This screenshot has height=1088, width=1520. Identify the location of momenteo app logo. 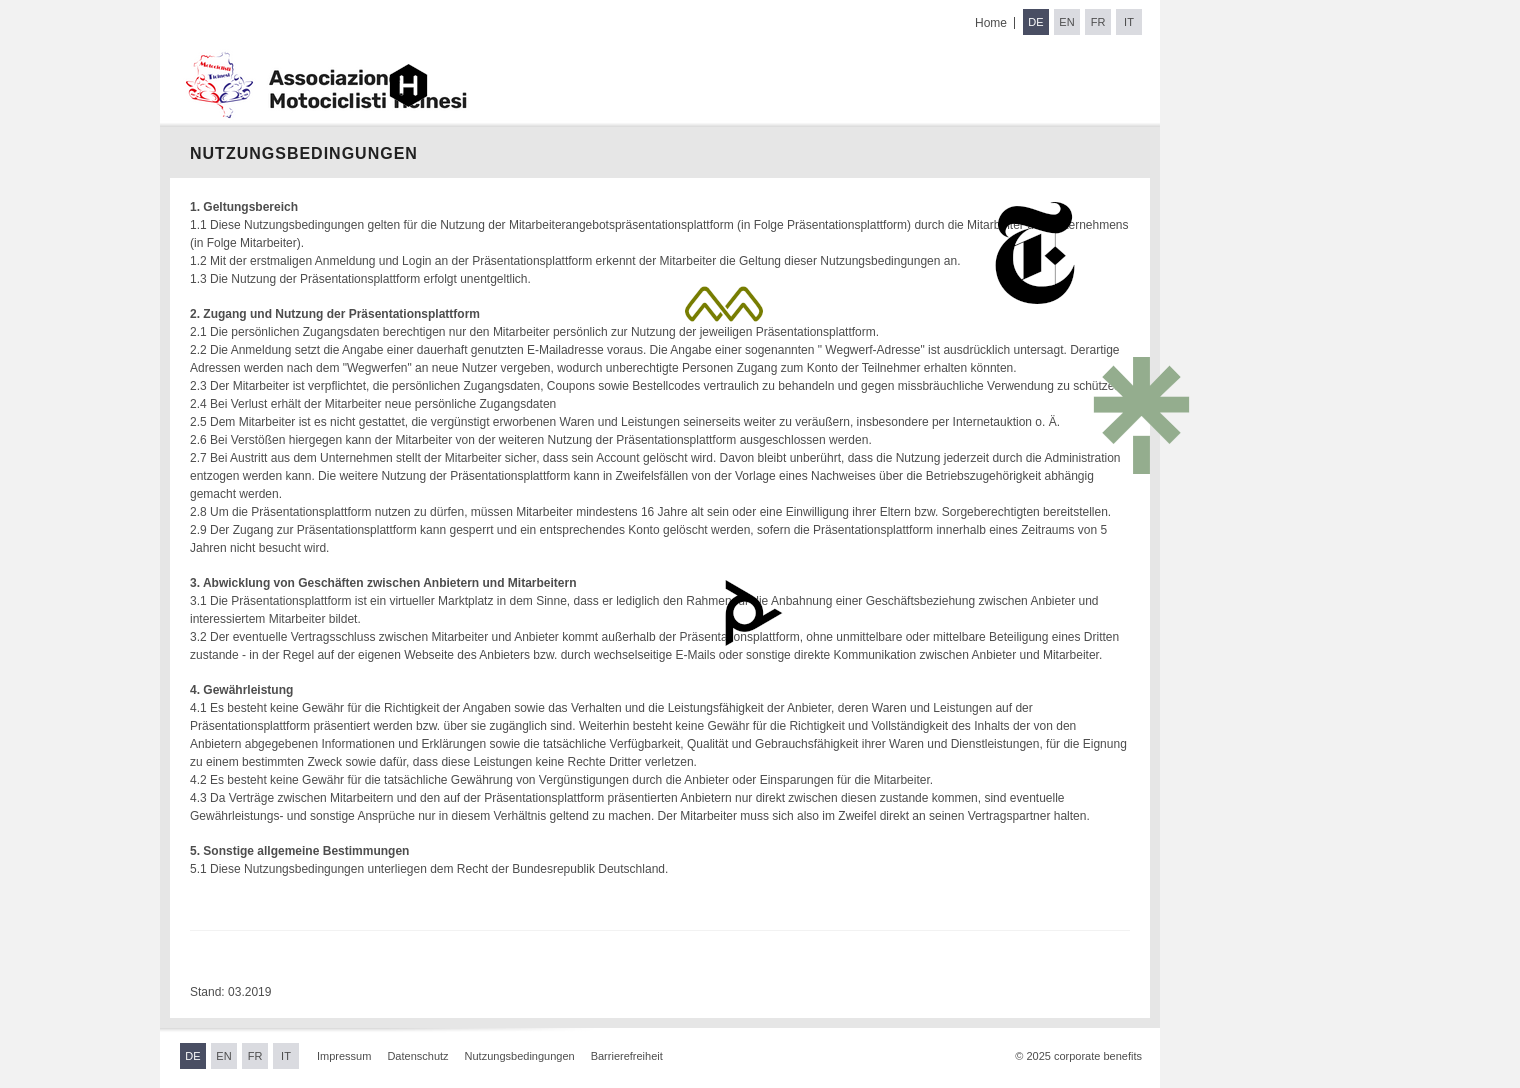
(724, 304).